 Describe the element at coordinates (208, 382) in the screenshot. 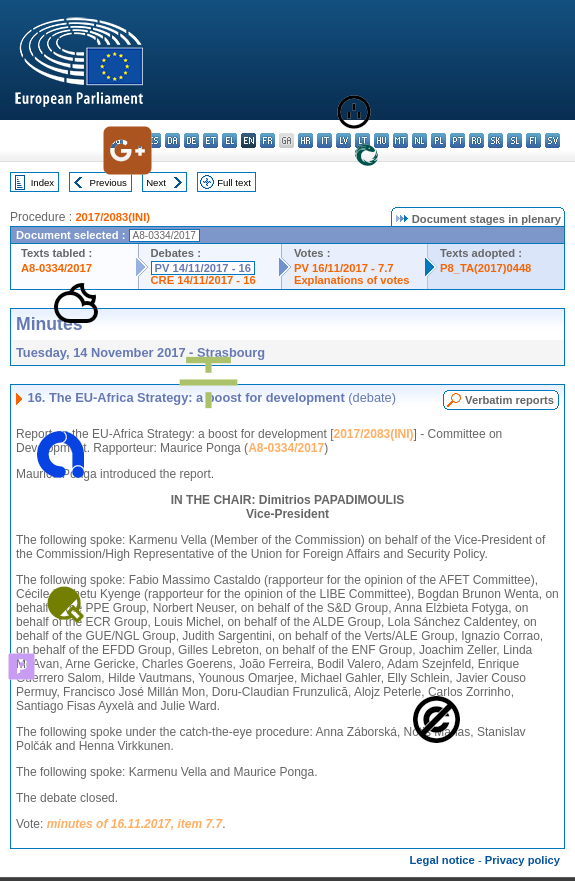

I see `apply strikethrough formatting to selected text` at that location.